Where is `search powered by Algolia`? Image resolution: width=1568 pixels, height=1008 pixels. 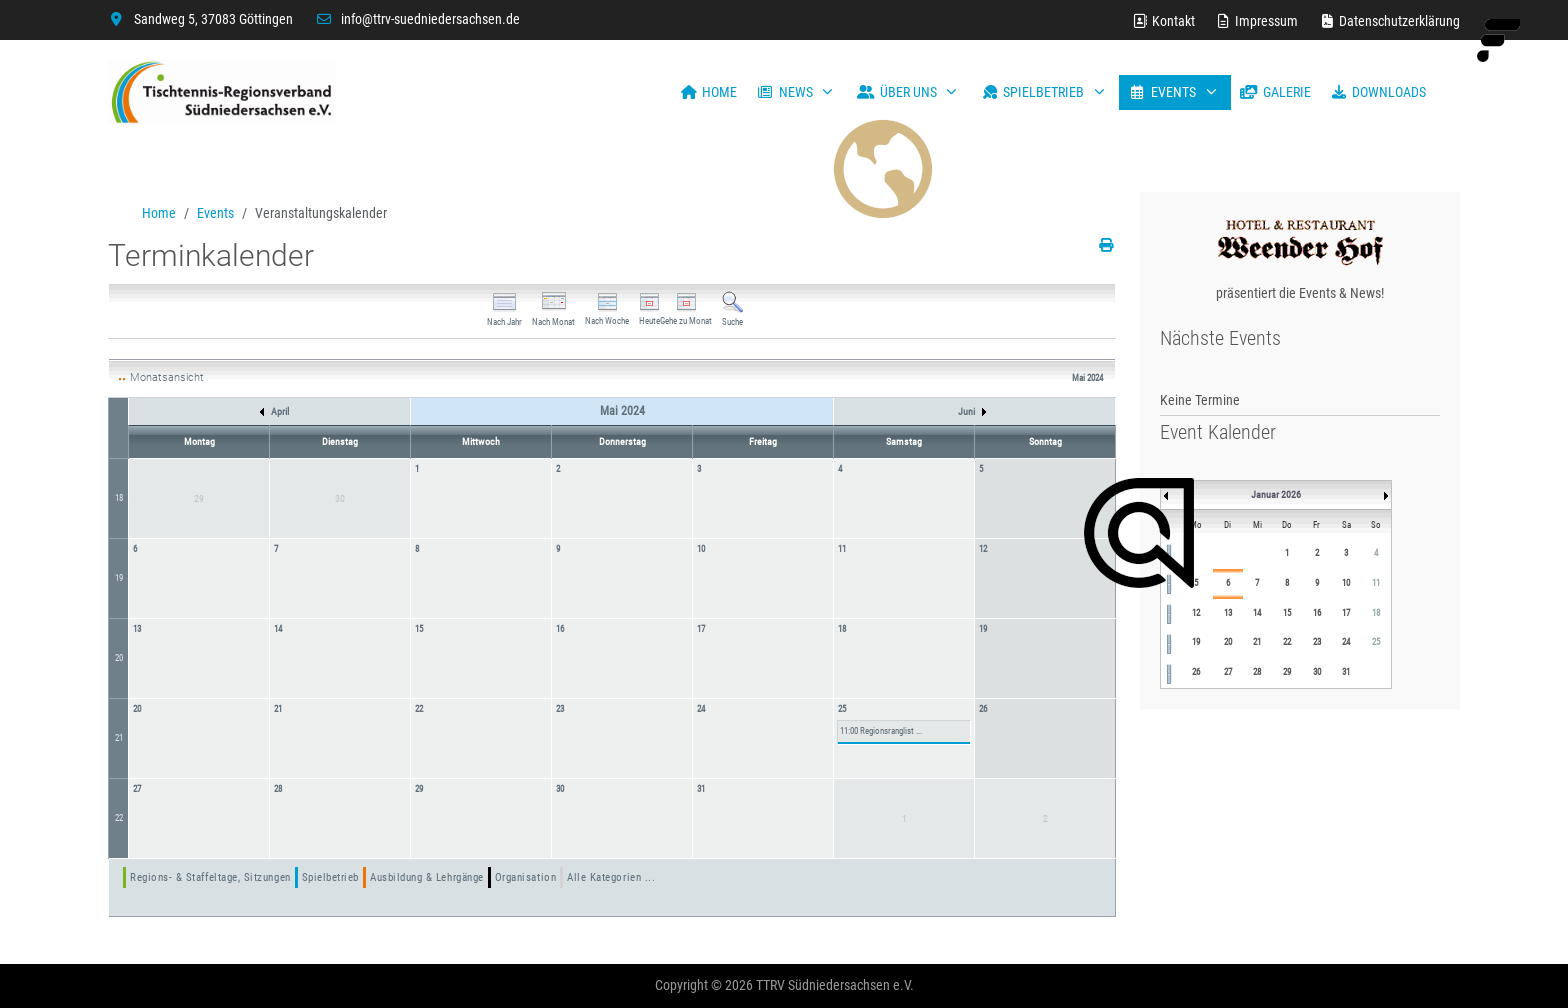
search powered by Algolia is located at coordinates (1139, 533).